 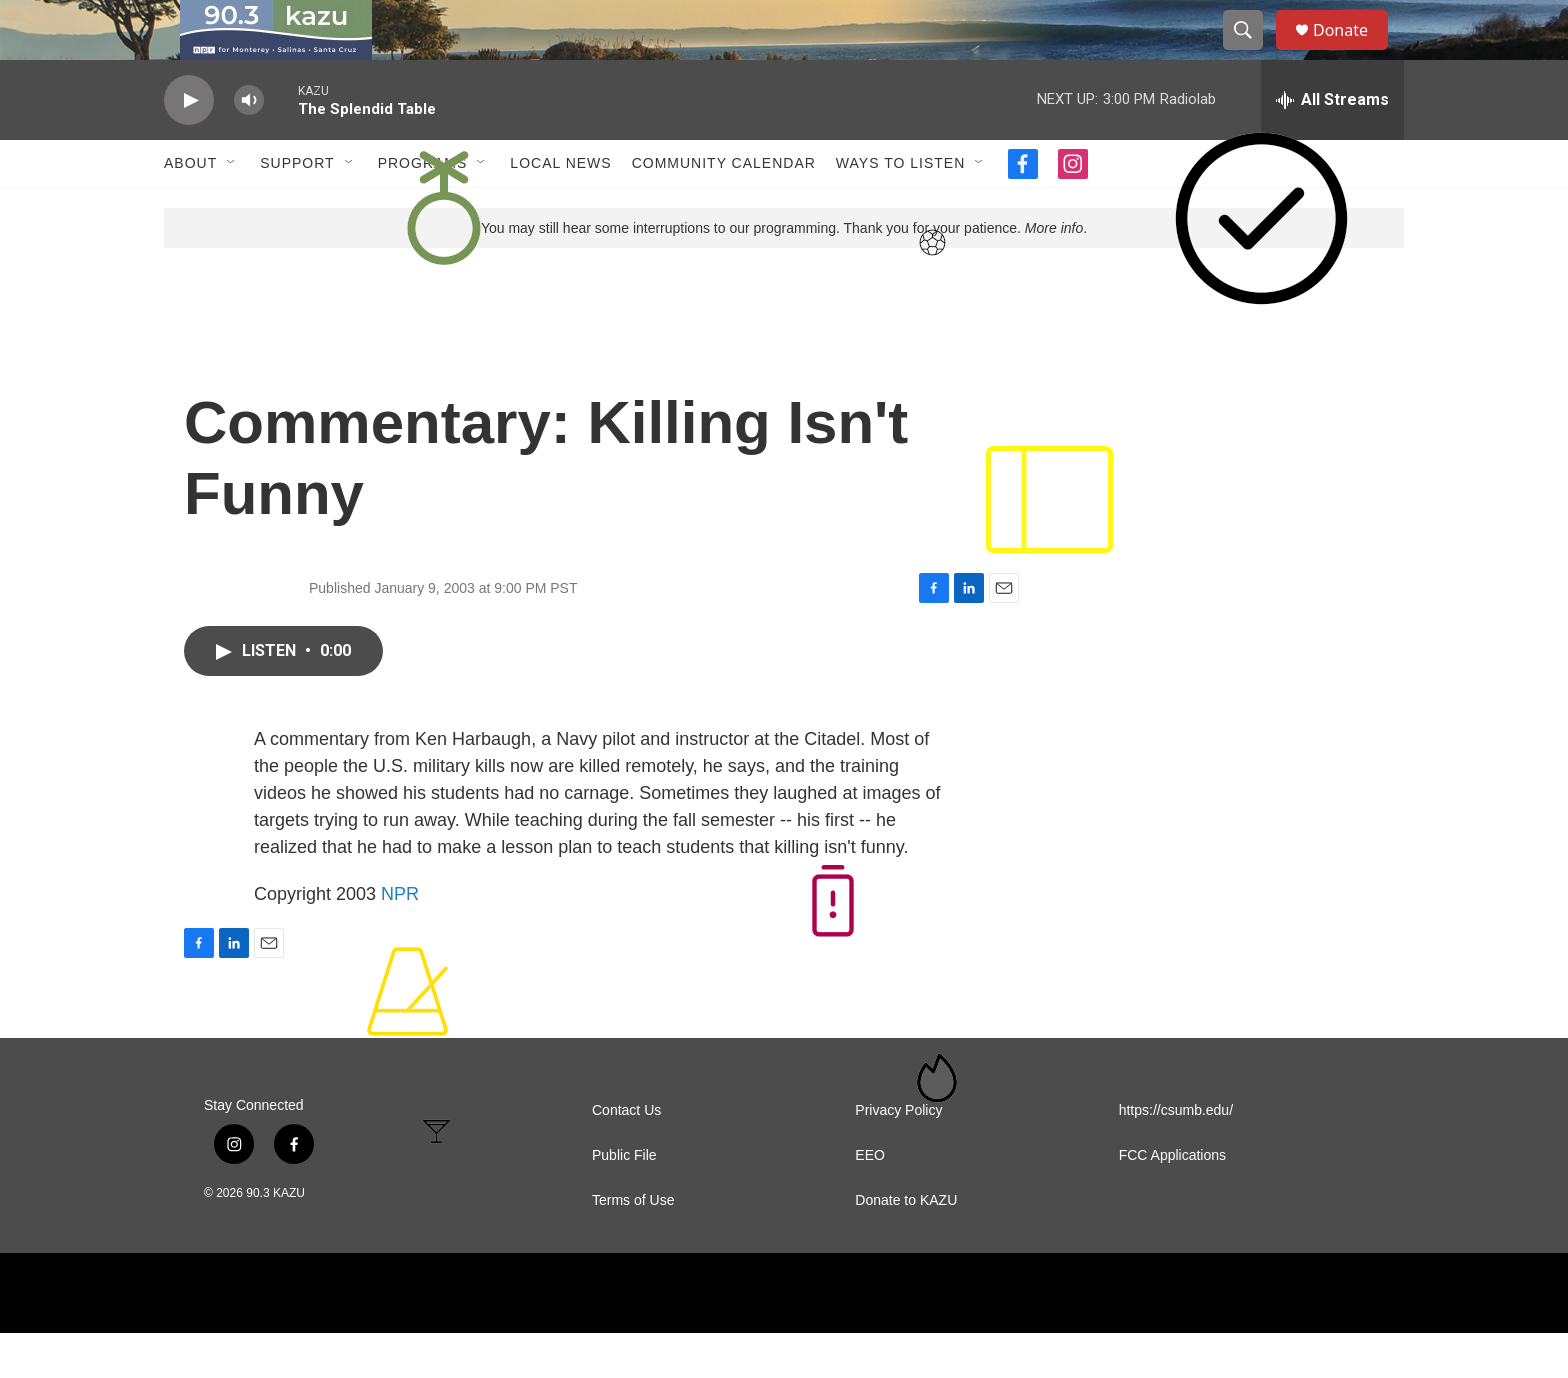 I want to click on access metronome or tempo settings, so click(x=407, y=991).